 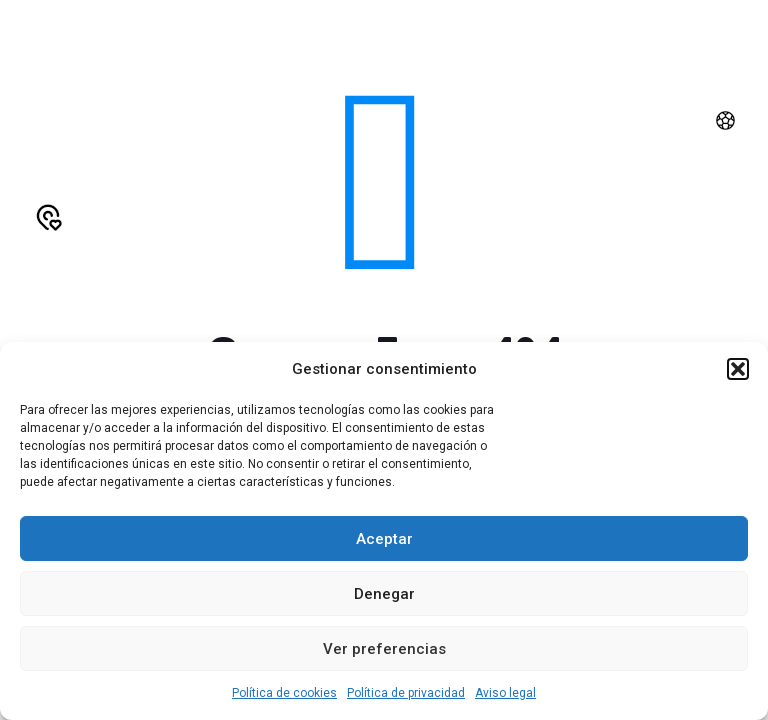 What do you see at coordinates (48, 217) in the screenshot?
I see `save a location to favorites` at bounding box center [48, 217].